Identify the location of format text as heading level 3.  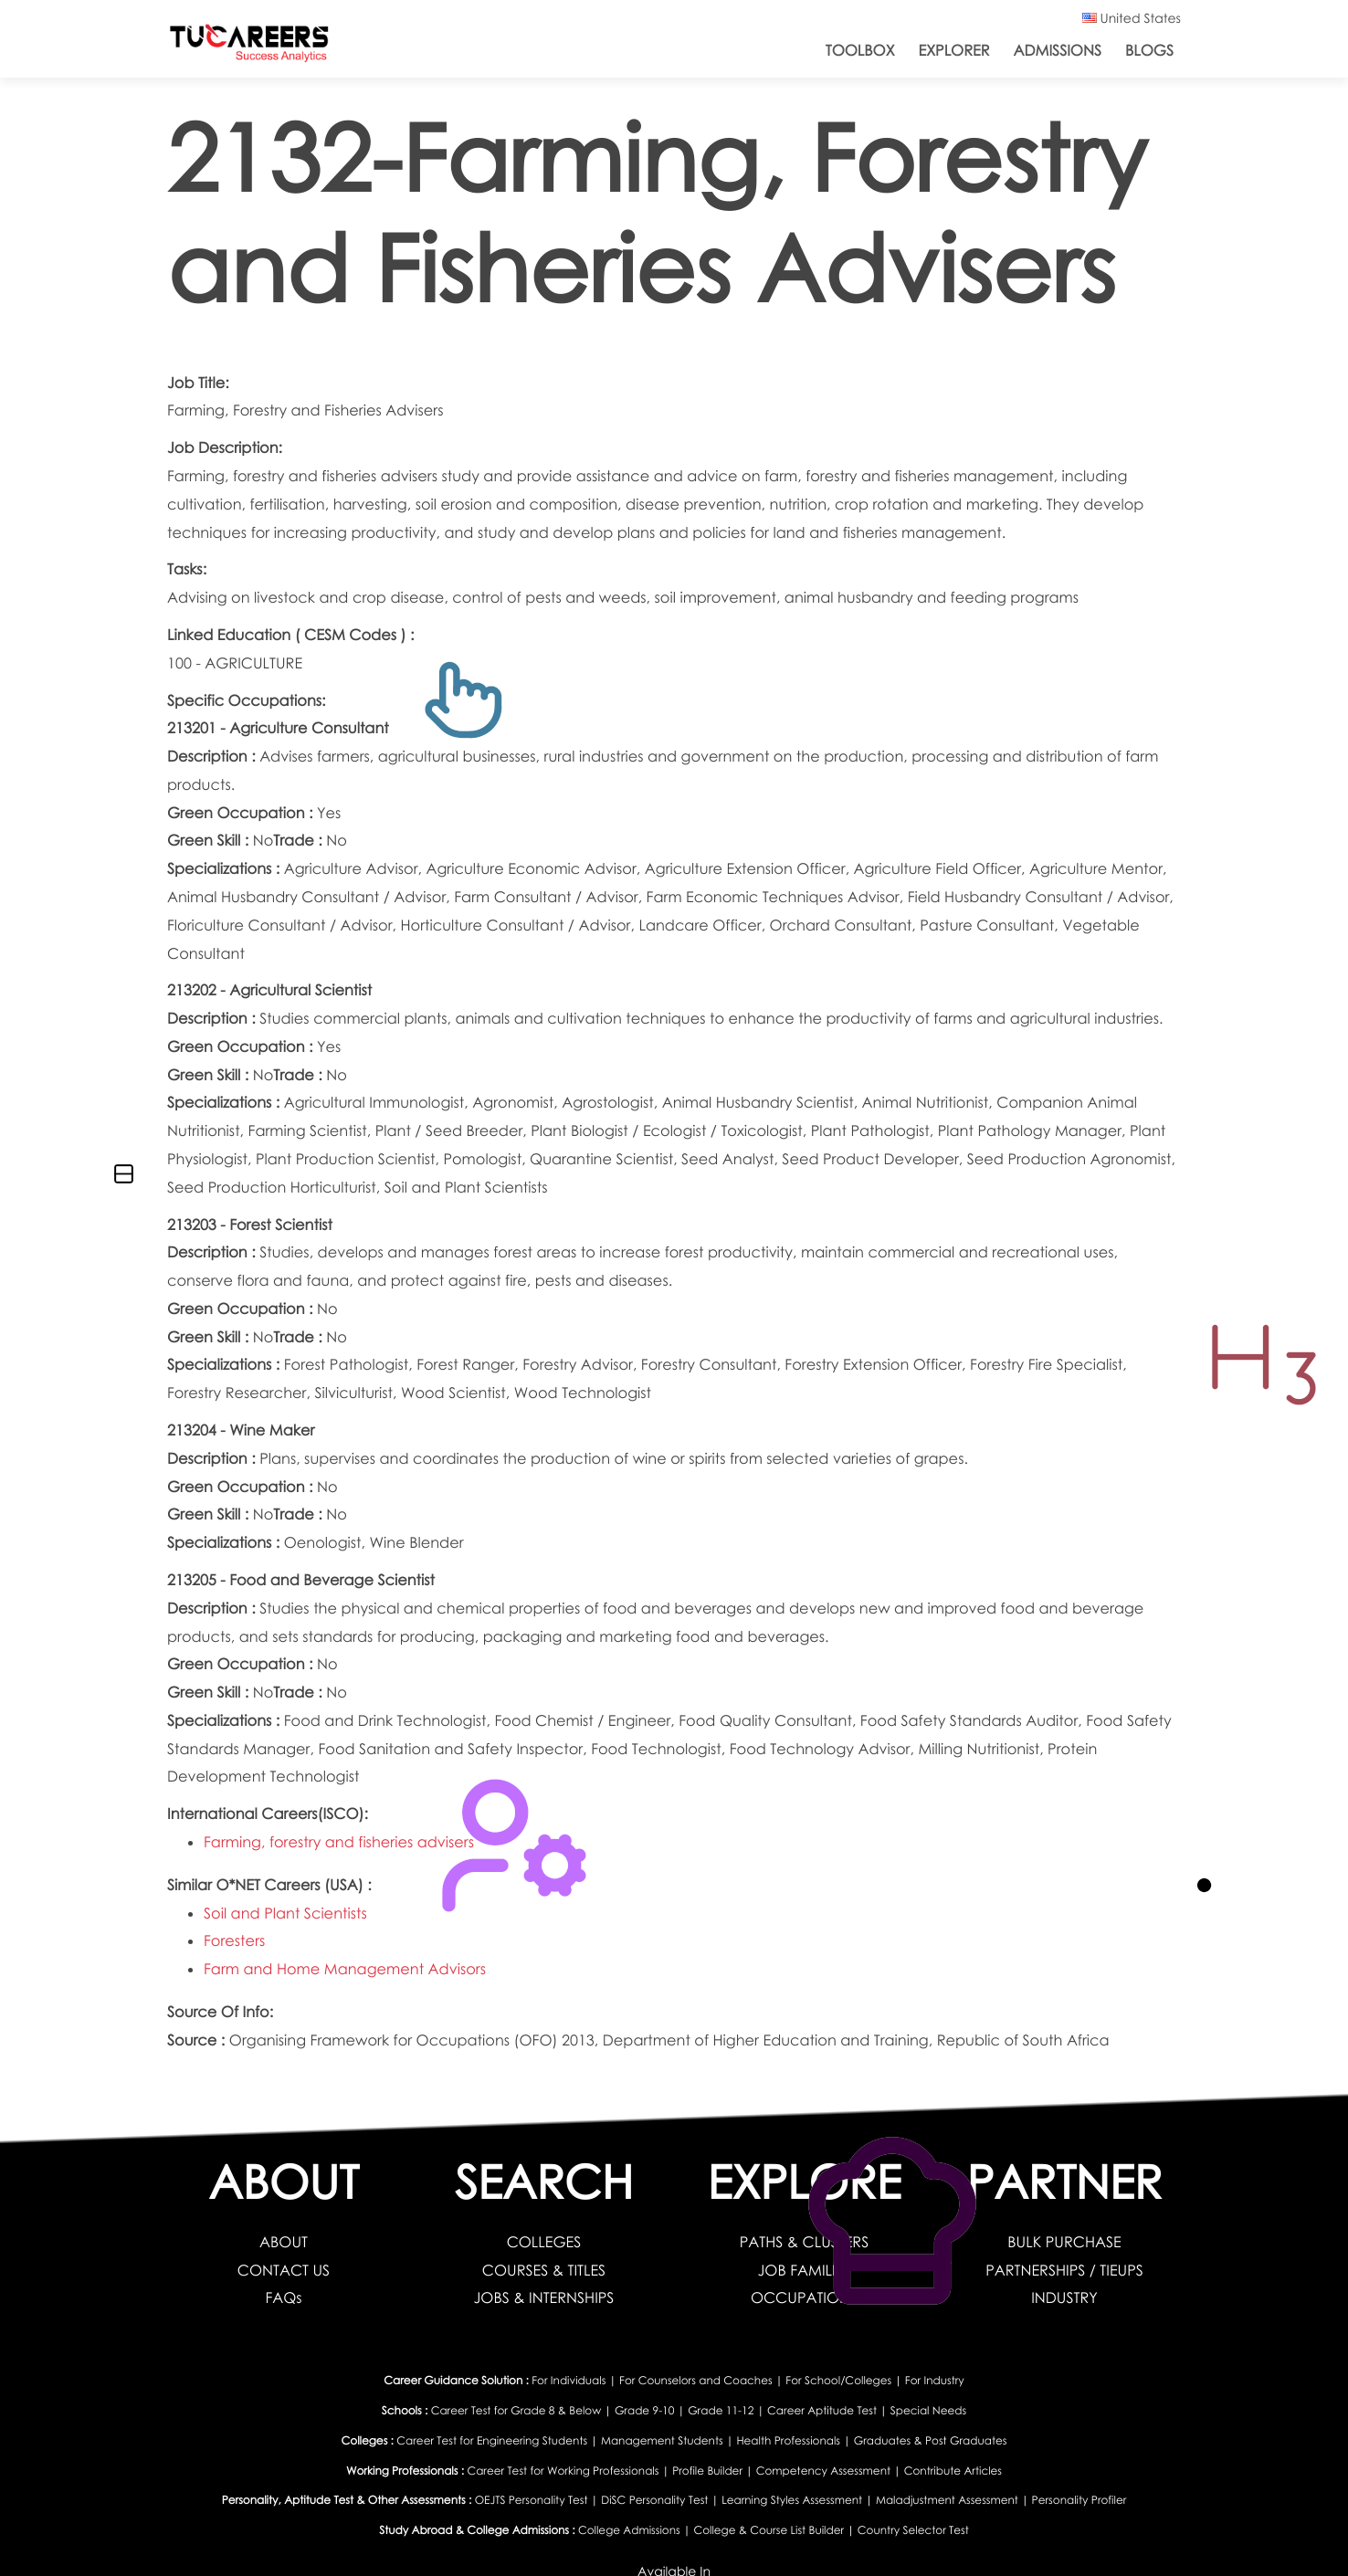
(1258, 1362).